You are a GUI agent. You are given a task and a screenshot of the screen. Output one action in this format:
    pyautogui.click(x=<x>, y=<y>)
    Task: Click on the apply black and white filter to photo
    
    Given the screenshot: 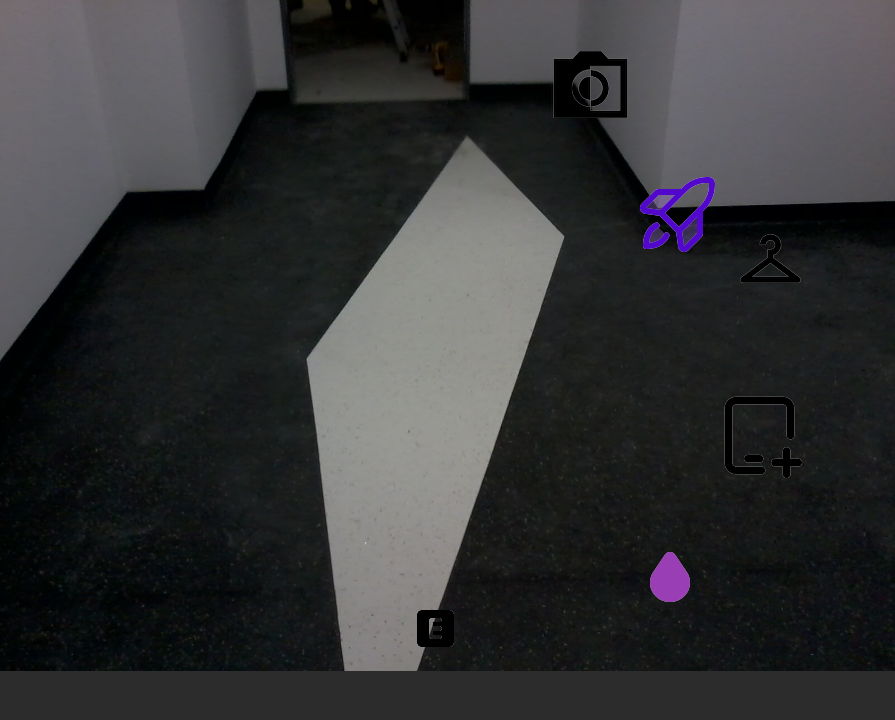 What is the action you would take?
    pyautogui.click(x=590, y=84)
    